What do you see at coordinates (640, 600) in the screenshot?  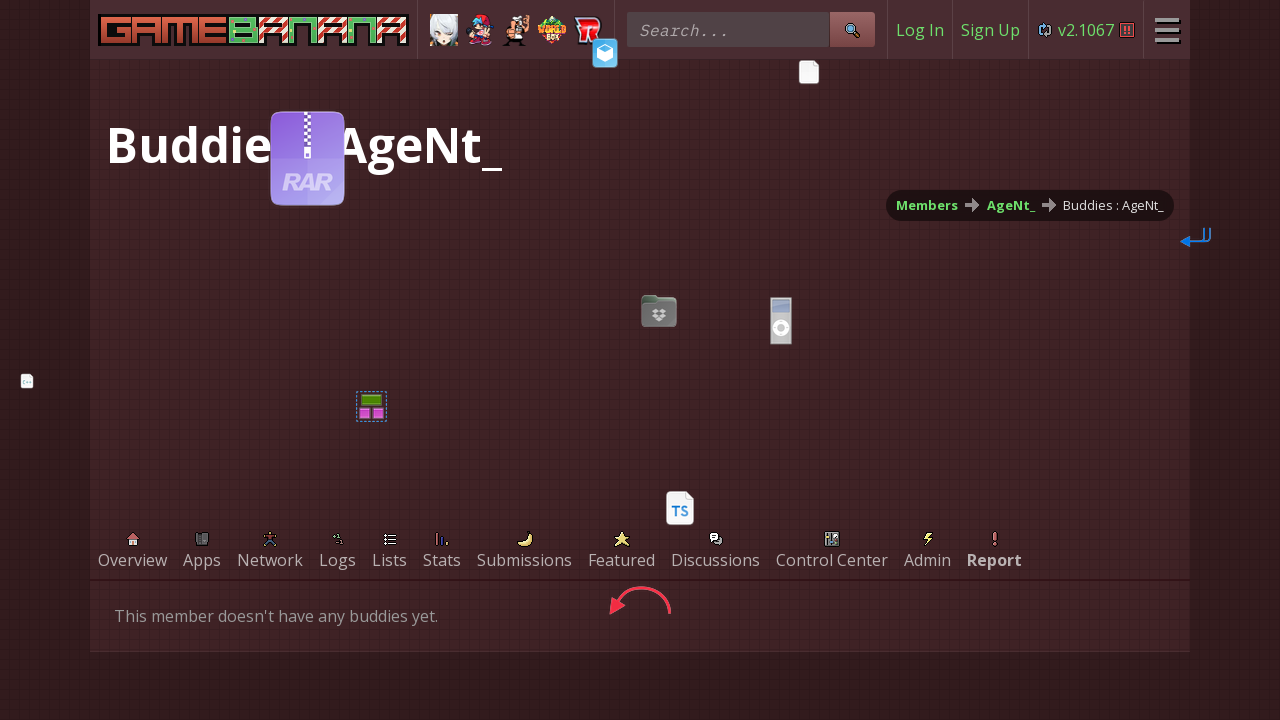 I see `undo the last action` at bounding box center [640, 600].